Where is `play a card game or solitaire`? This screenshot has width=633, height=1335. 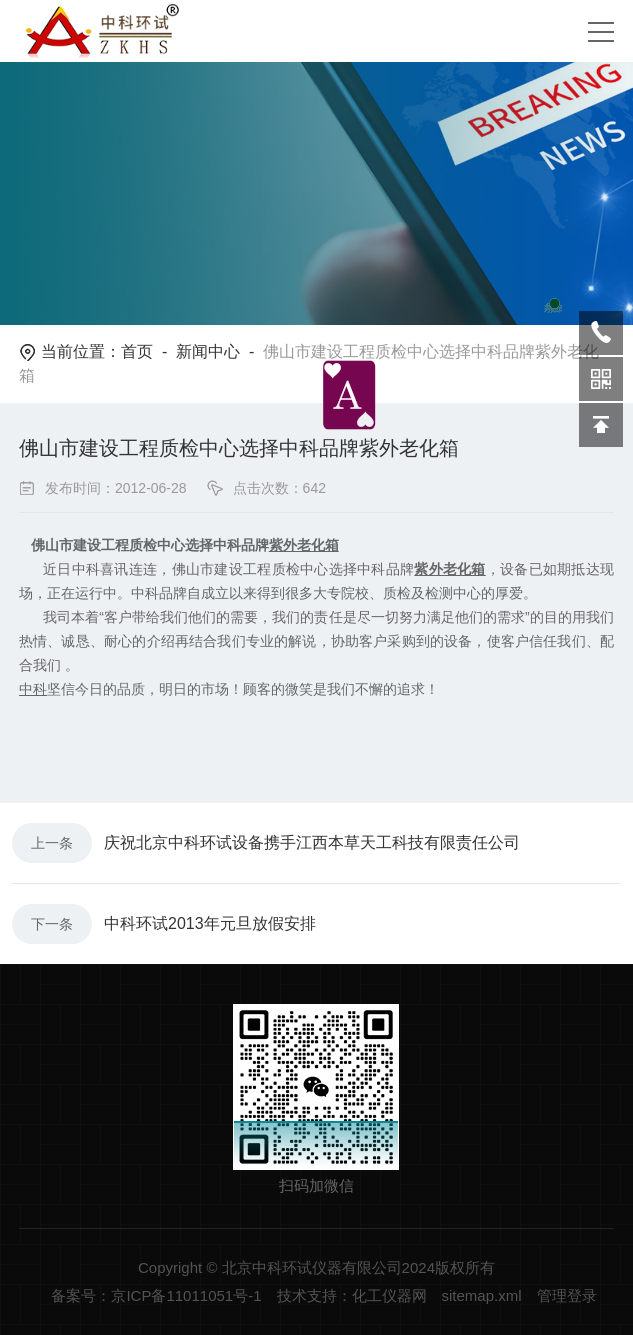 play a card game or solitaire is located at coordinates (349, 395).